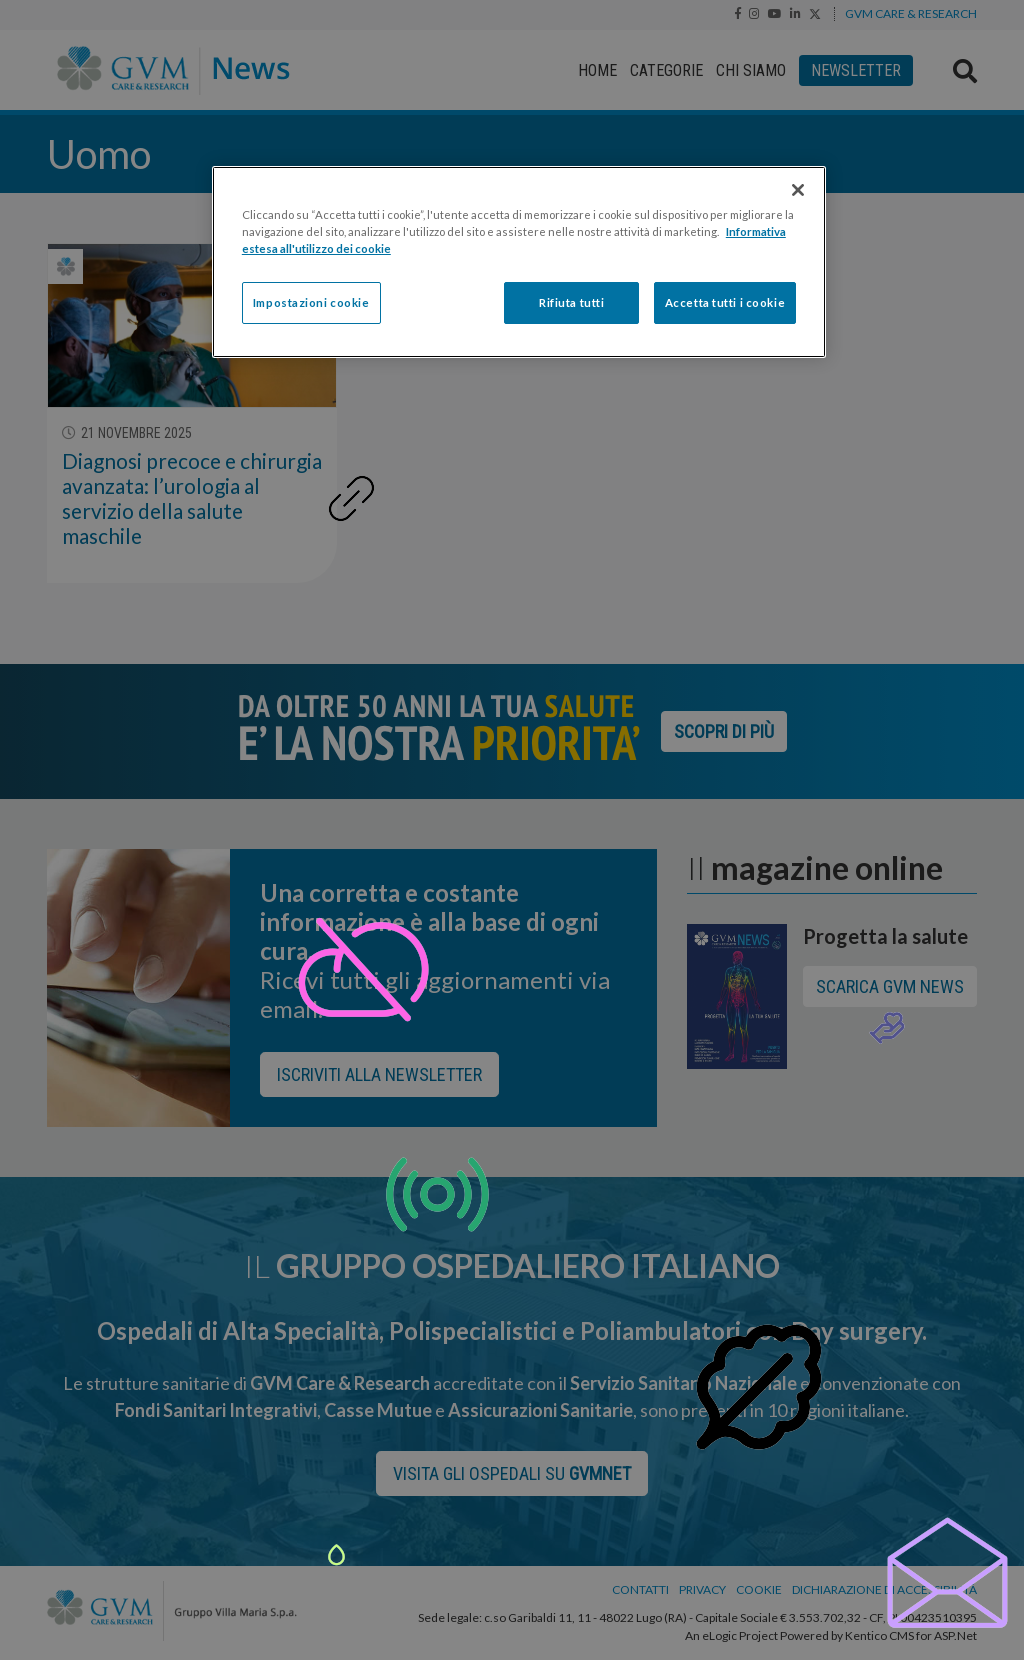  Describe the element at coordinates (351, 498) in the screenshot. I see `copy or share a link` at that location.